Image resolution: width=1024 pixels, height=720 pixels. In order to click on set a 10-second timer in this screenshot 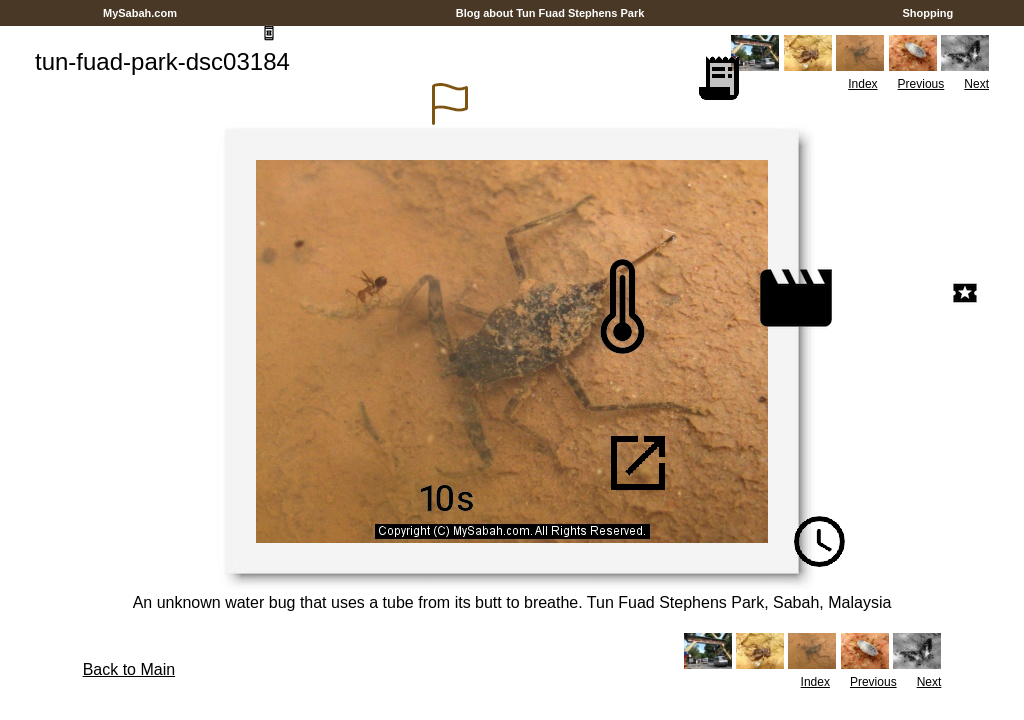, I will do `click(447, 498)`.